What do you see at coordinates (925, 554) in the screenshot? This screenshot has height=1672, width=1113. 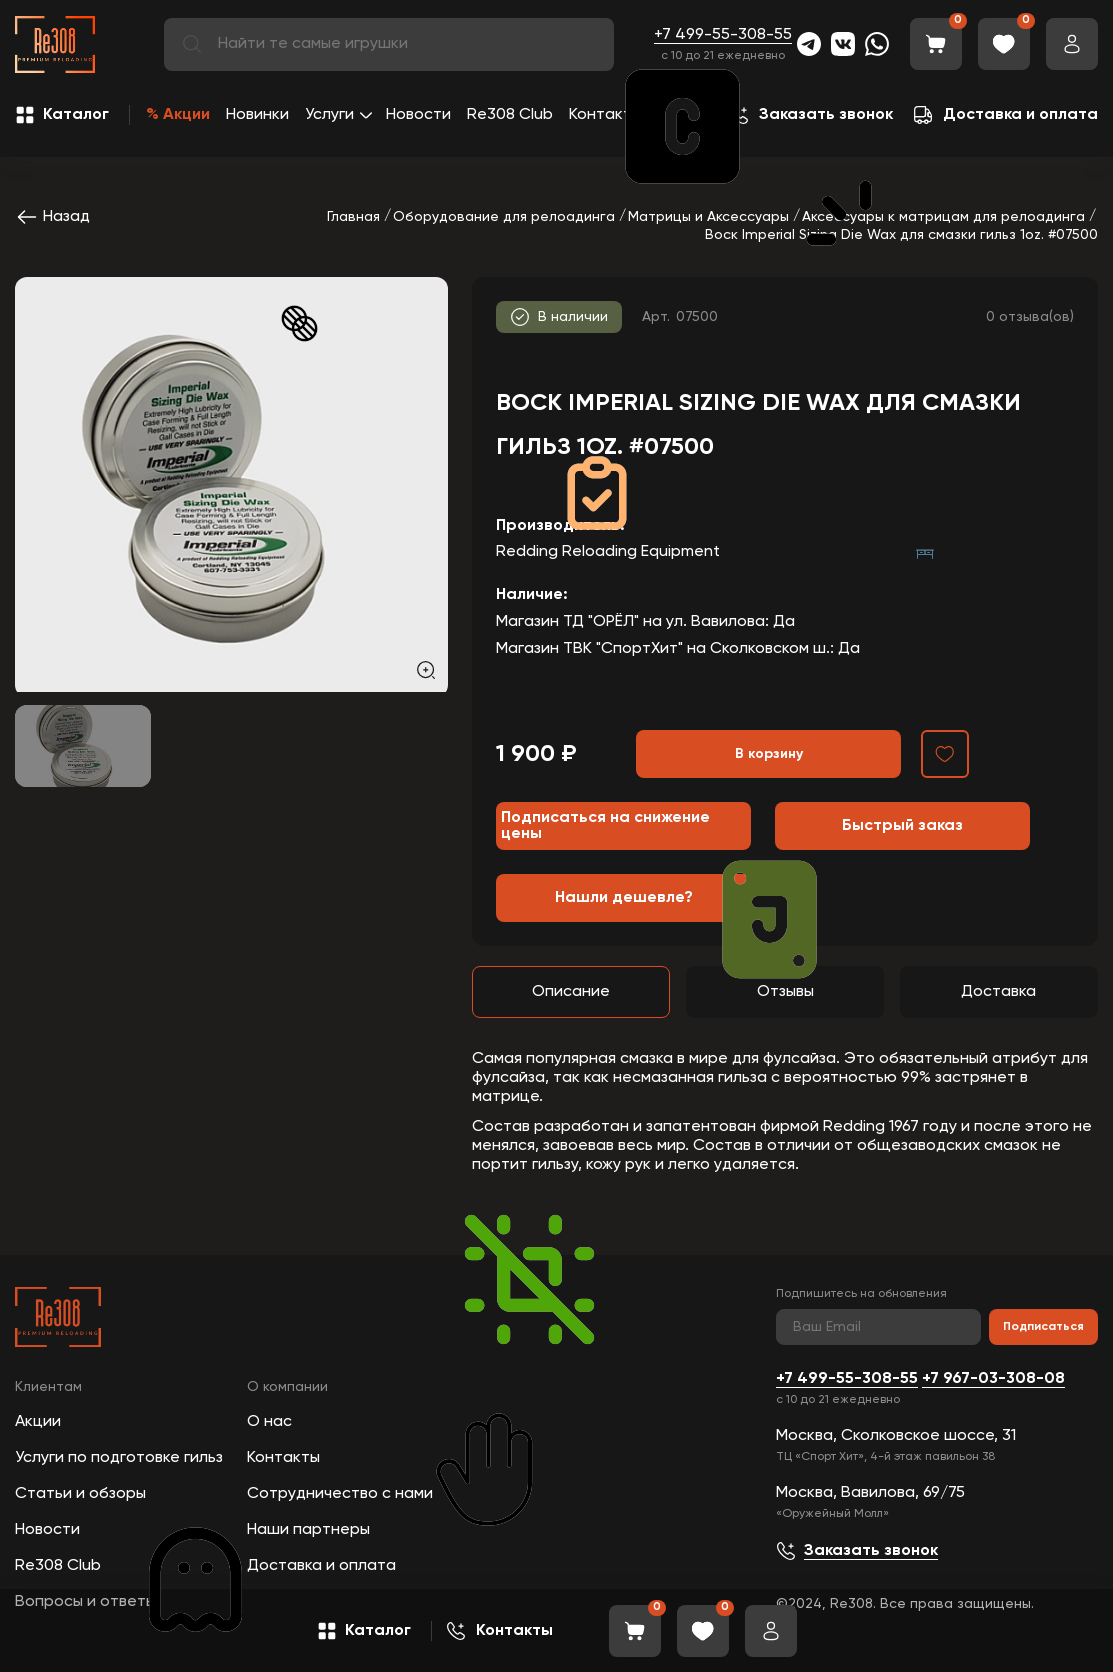 I see `access desk or workspace settings` at bounding box center [925, 554].